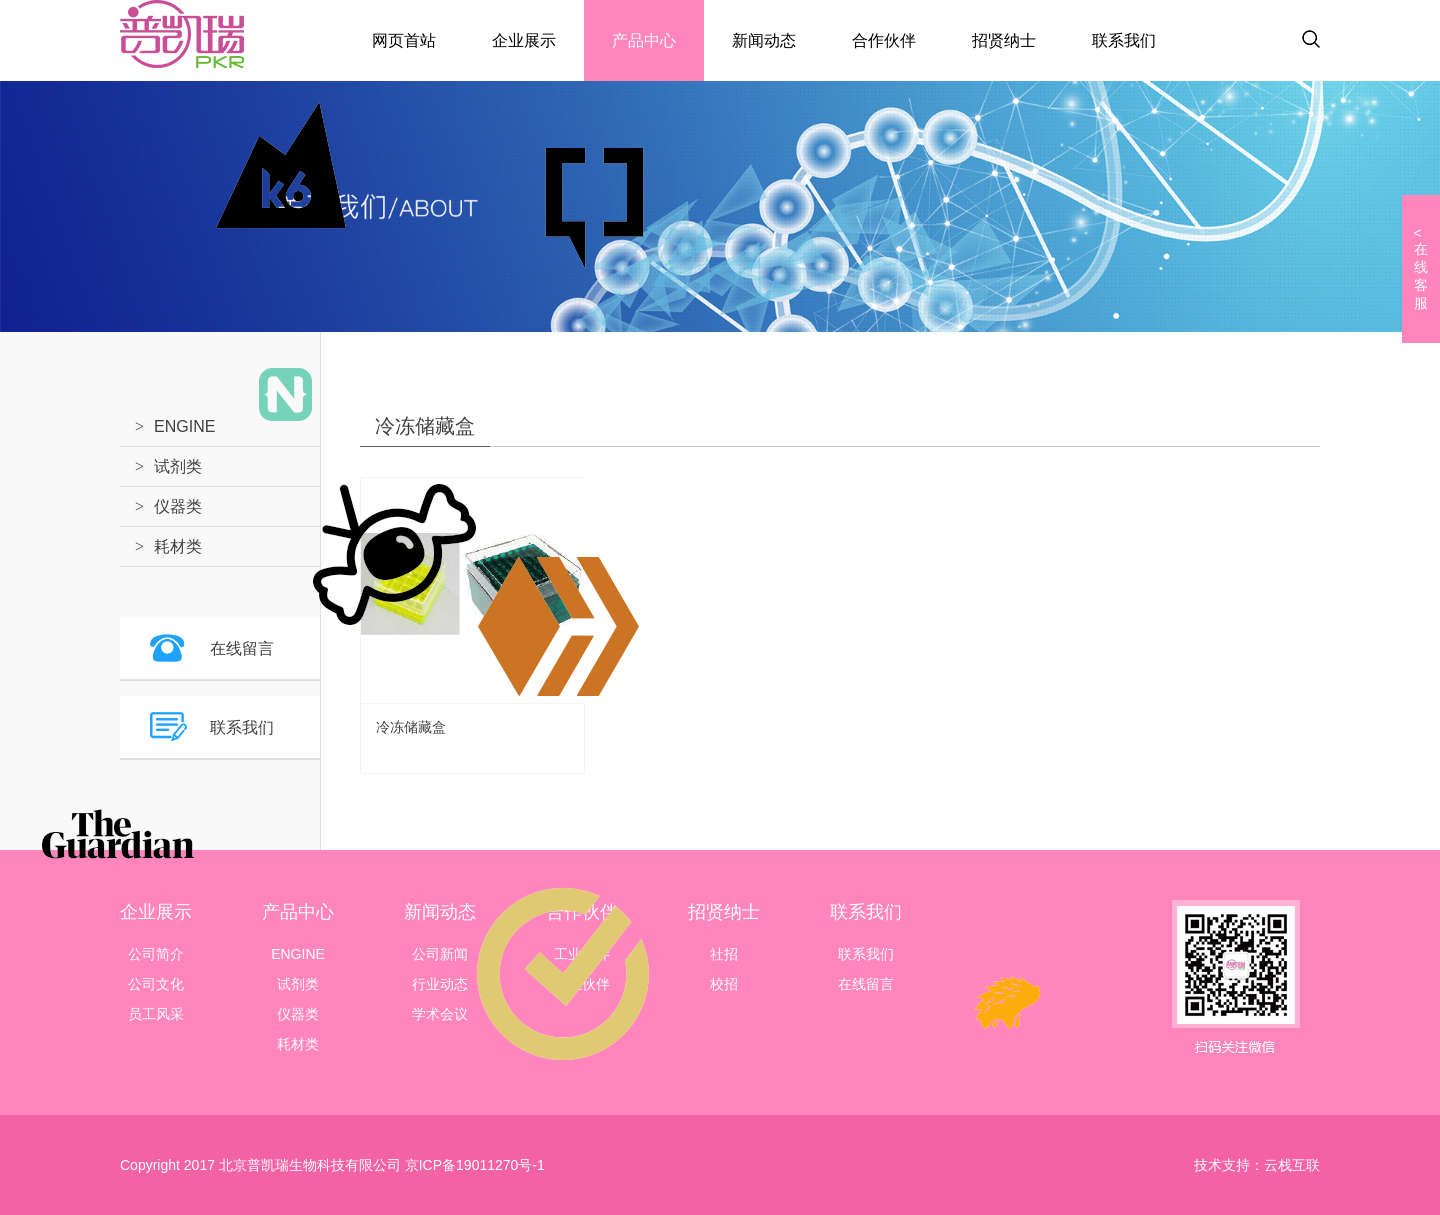  Describe the element at coordinates (285, 394) in the screenshot. I see `nativescript app or framework logo` at that location.